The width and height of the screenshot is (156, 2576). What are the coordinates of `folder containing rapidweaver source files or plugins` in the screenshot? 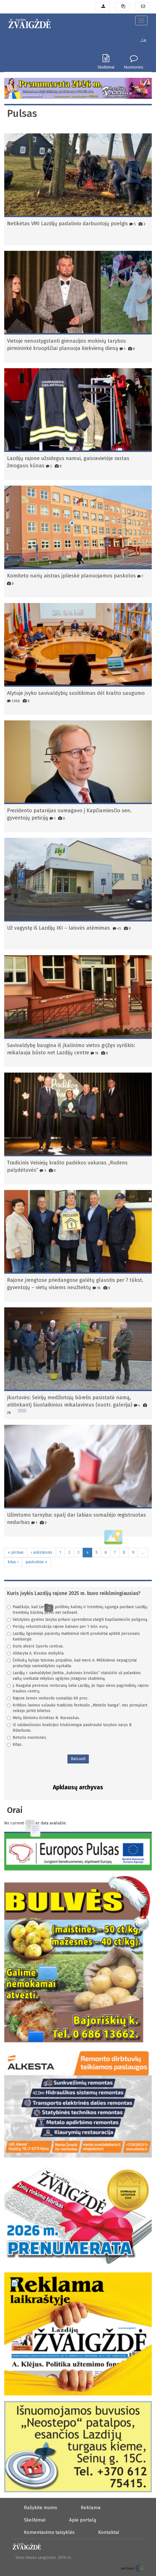 It's located at (48, 1972).